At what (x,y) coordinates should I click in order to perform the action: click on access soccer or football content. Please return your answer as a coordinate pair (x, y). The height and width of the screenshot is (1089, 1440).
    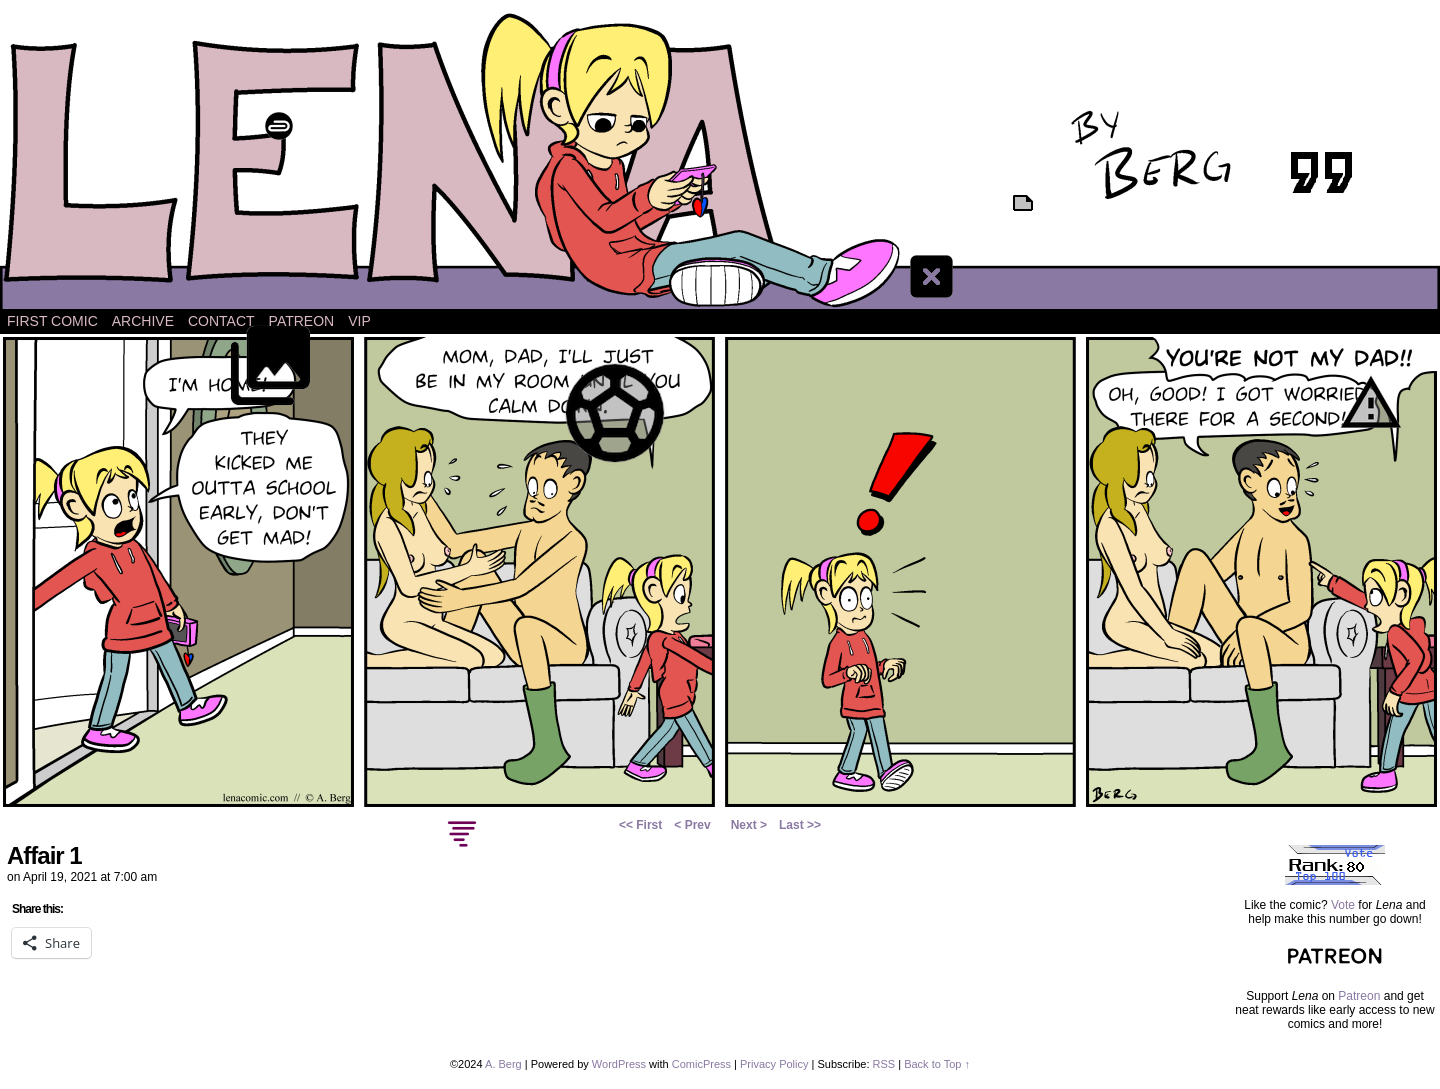
    Looking at the image, I should click on (615, 413).